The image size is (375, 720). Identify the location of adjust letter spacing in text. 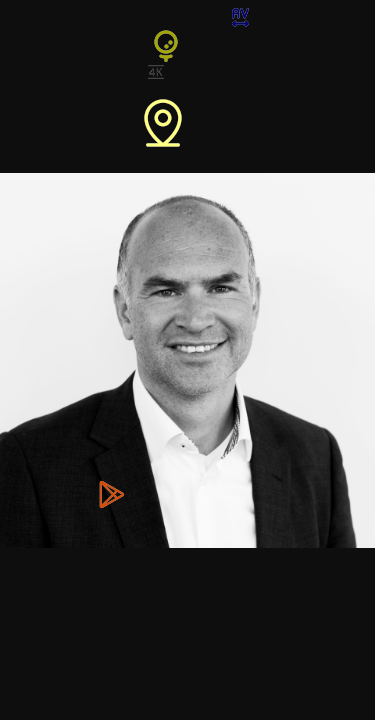
(240, 17).